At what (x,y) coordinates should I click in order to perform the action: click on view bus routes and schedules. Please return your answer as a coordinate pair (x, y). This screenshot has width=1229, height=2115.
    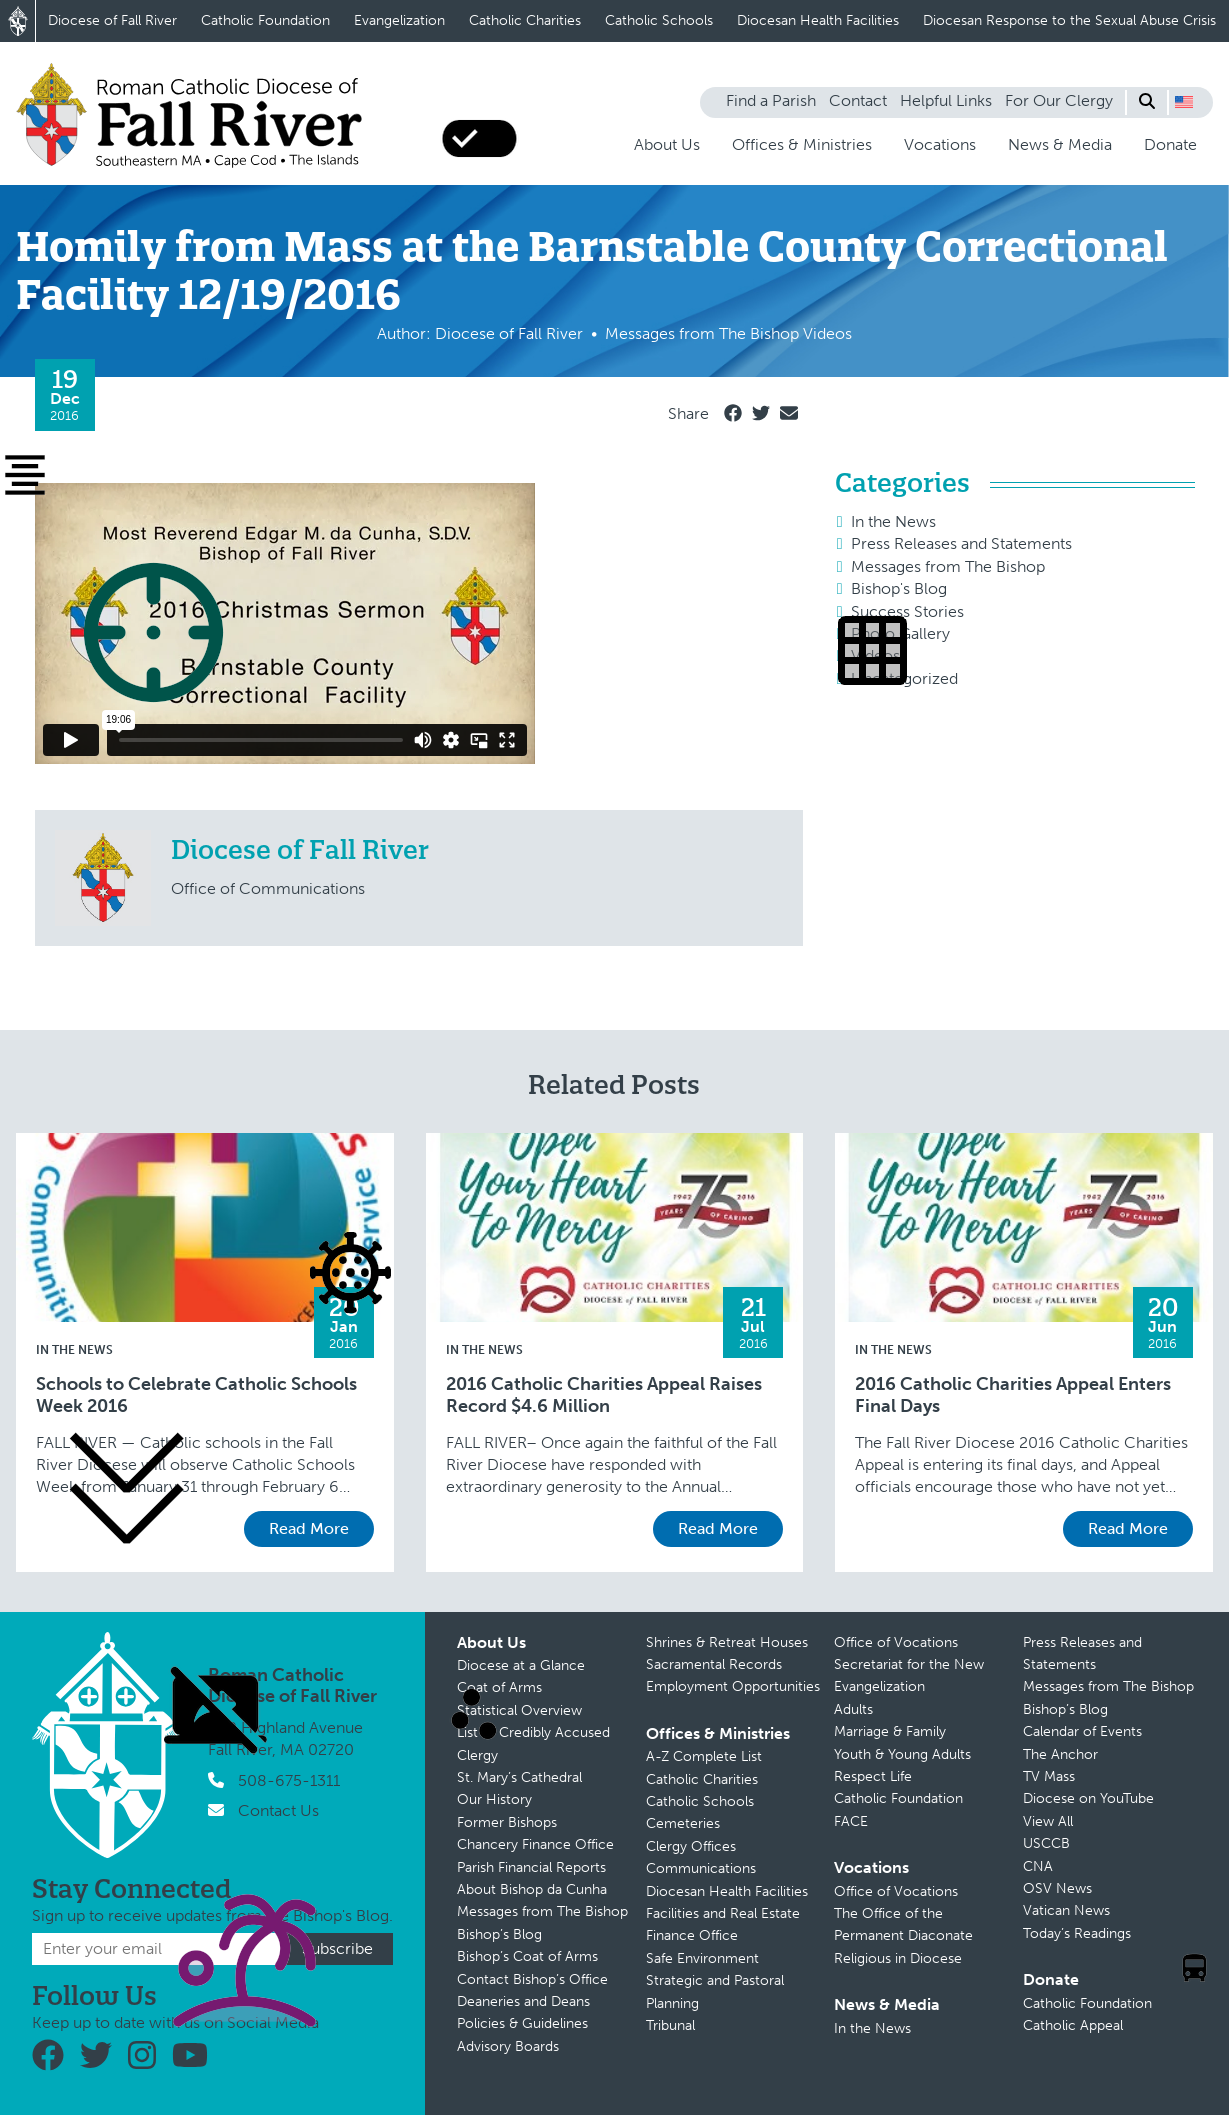
    Looking at the image, I should click on (1194, 1968).